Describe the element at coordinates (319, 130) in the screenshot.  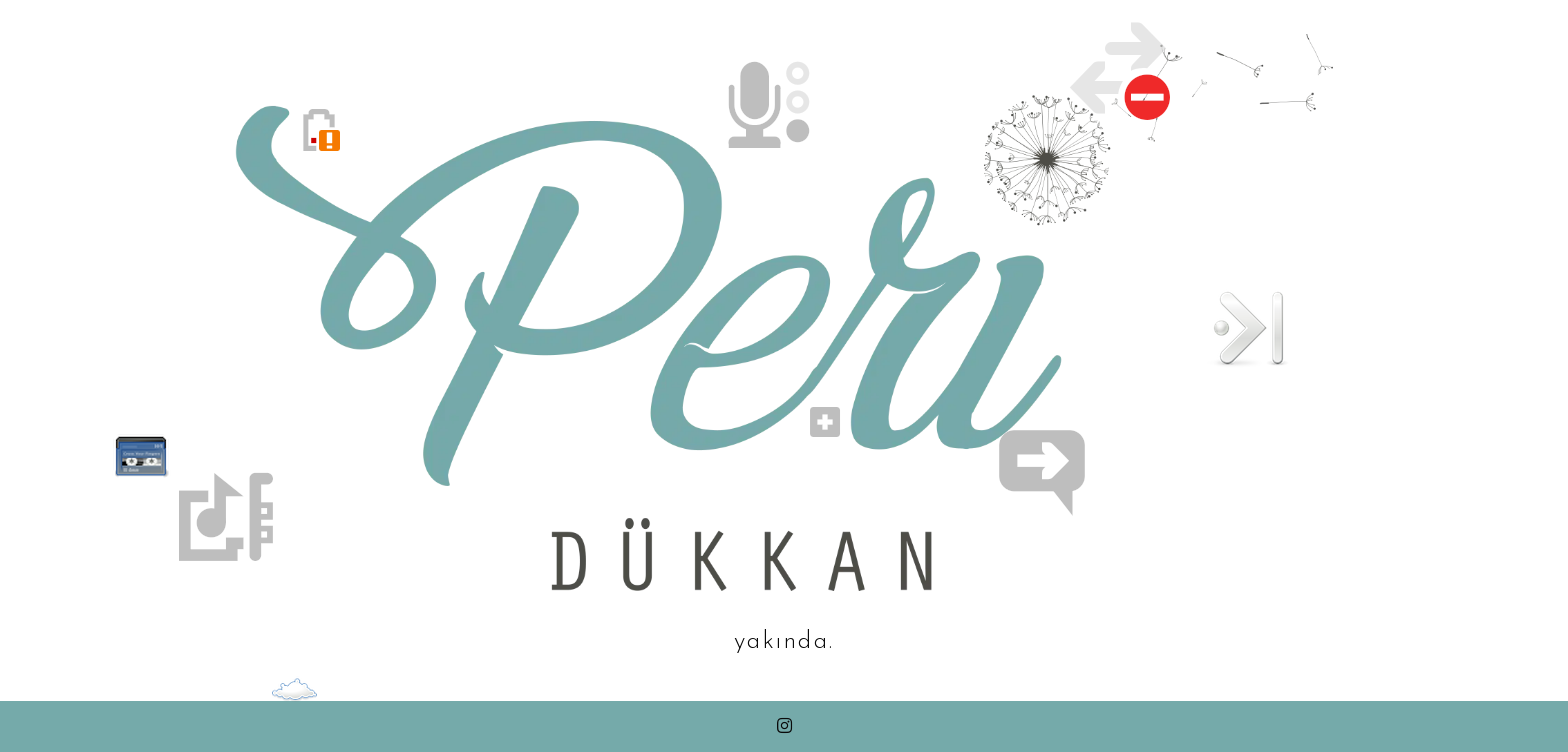
I see `indicates low battery warning` at that location.